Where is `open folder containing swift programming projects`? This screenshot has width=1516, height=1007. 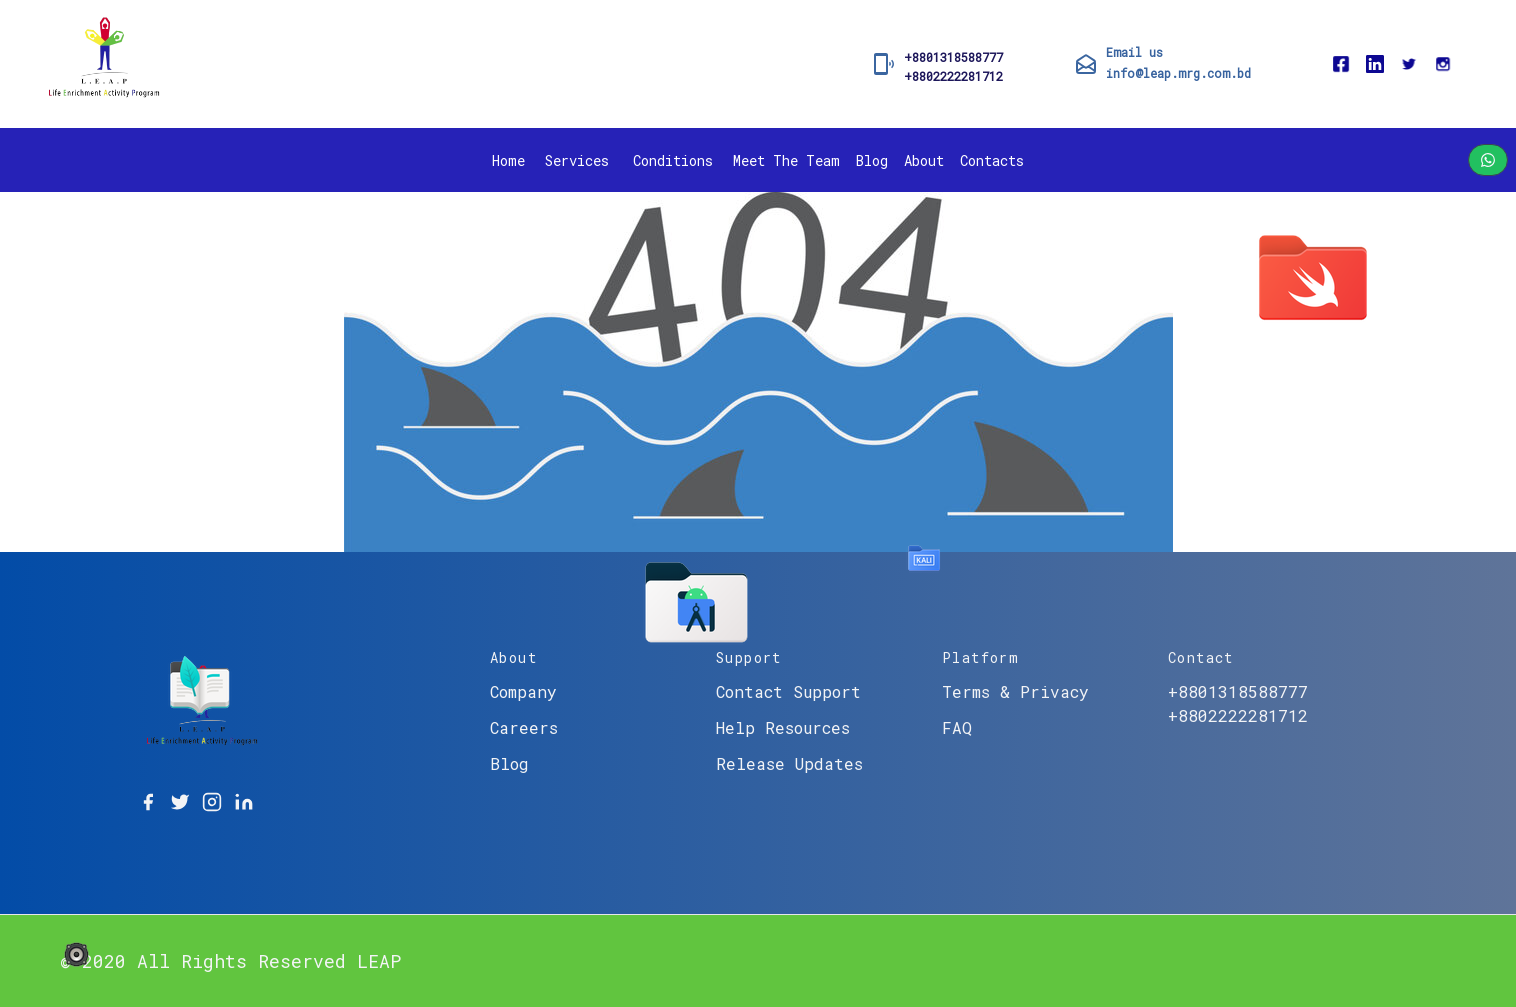 open folder containing swift programming projects is located at coordinates (1312, 280).